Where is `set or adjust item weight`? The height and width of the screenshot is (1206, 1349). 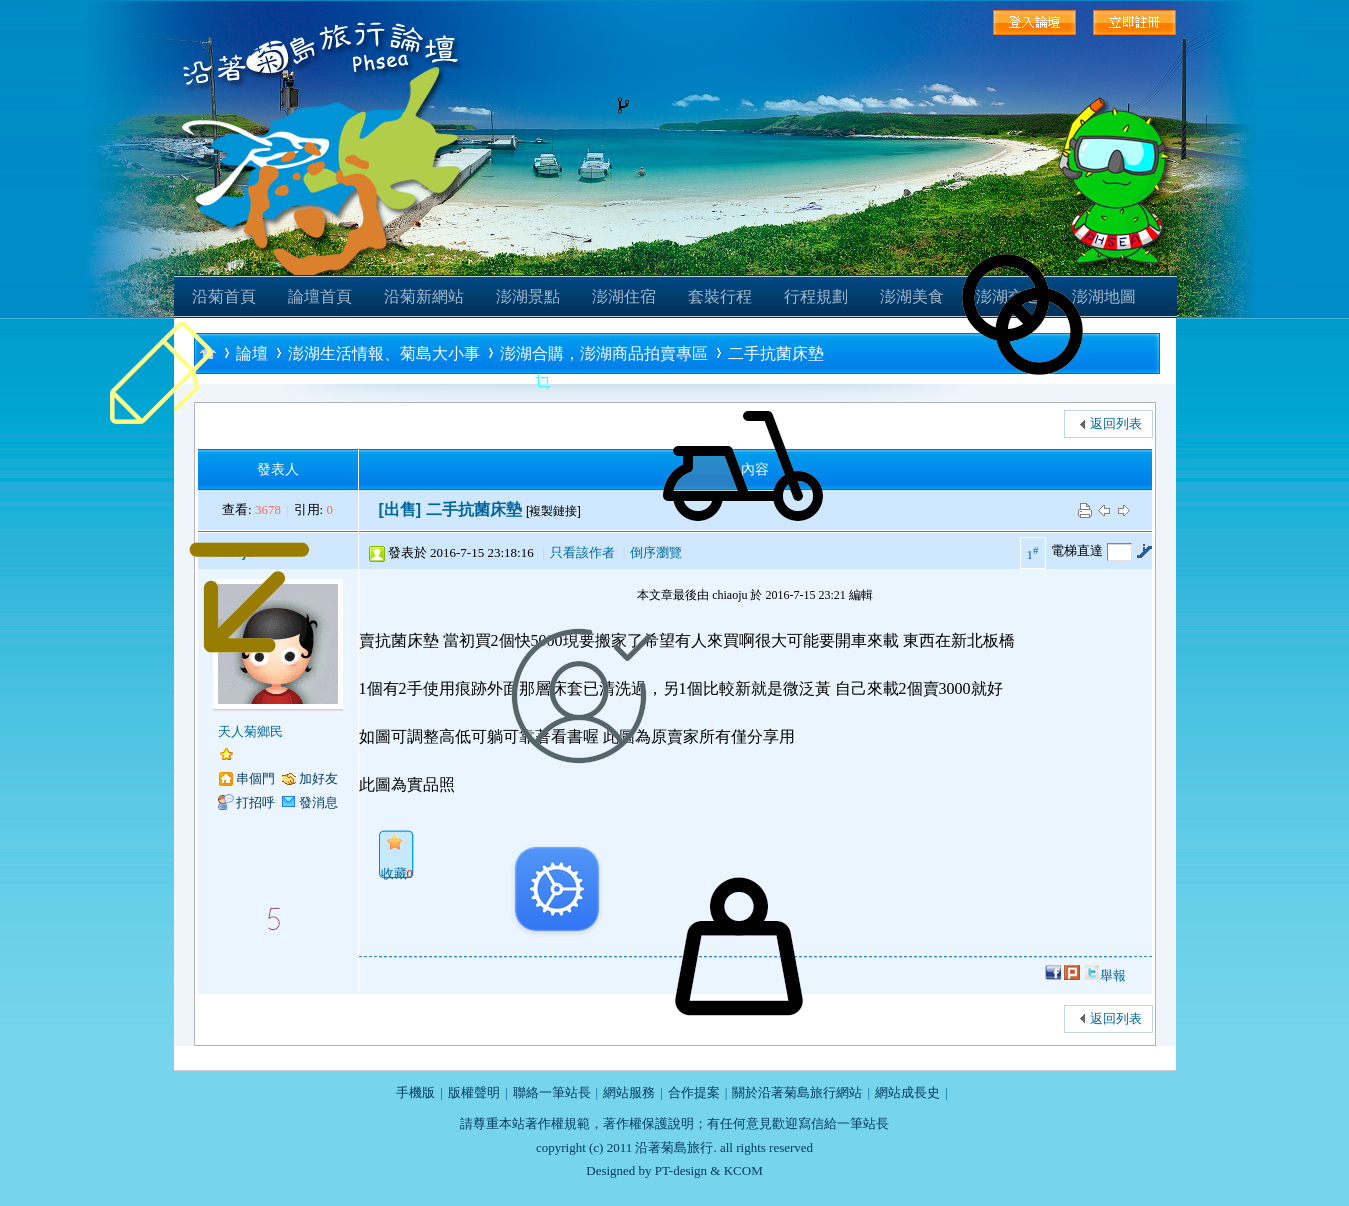 set or adjust item weight is located at coordinates (739, 950).